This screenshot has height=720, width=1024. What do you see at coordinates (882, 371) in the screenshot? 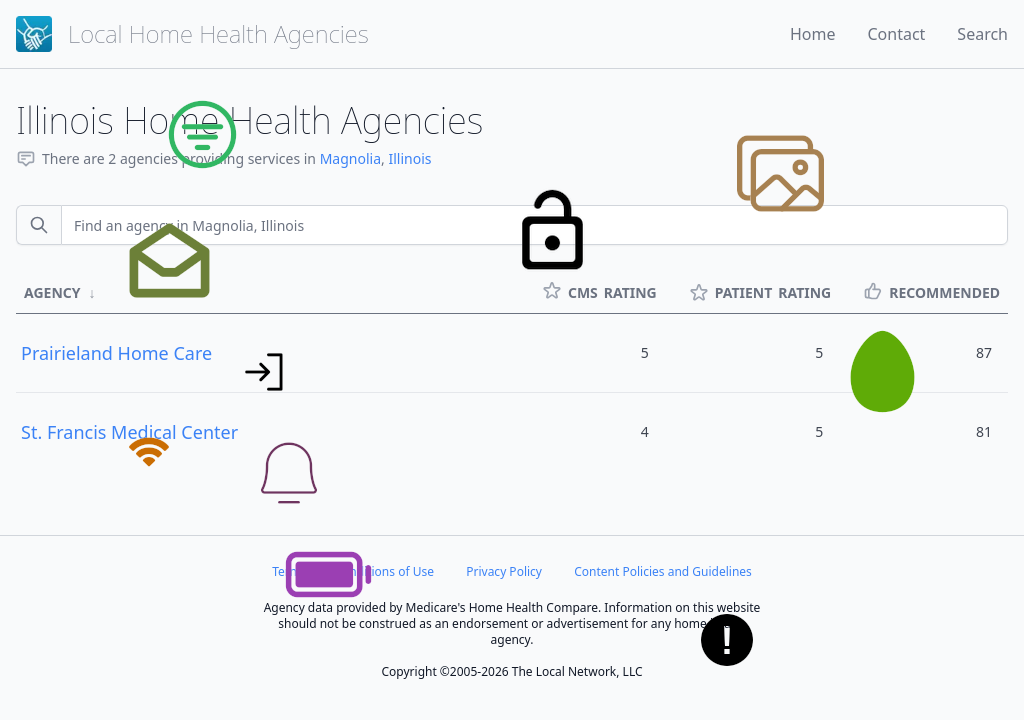
I see `indicates egg or egg-related content` at bounding box center [882, 371].